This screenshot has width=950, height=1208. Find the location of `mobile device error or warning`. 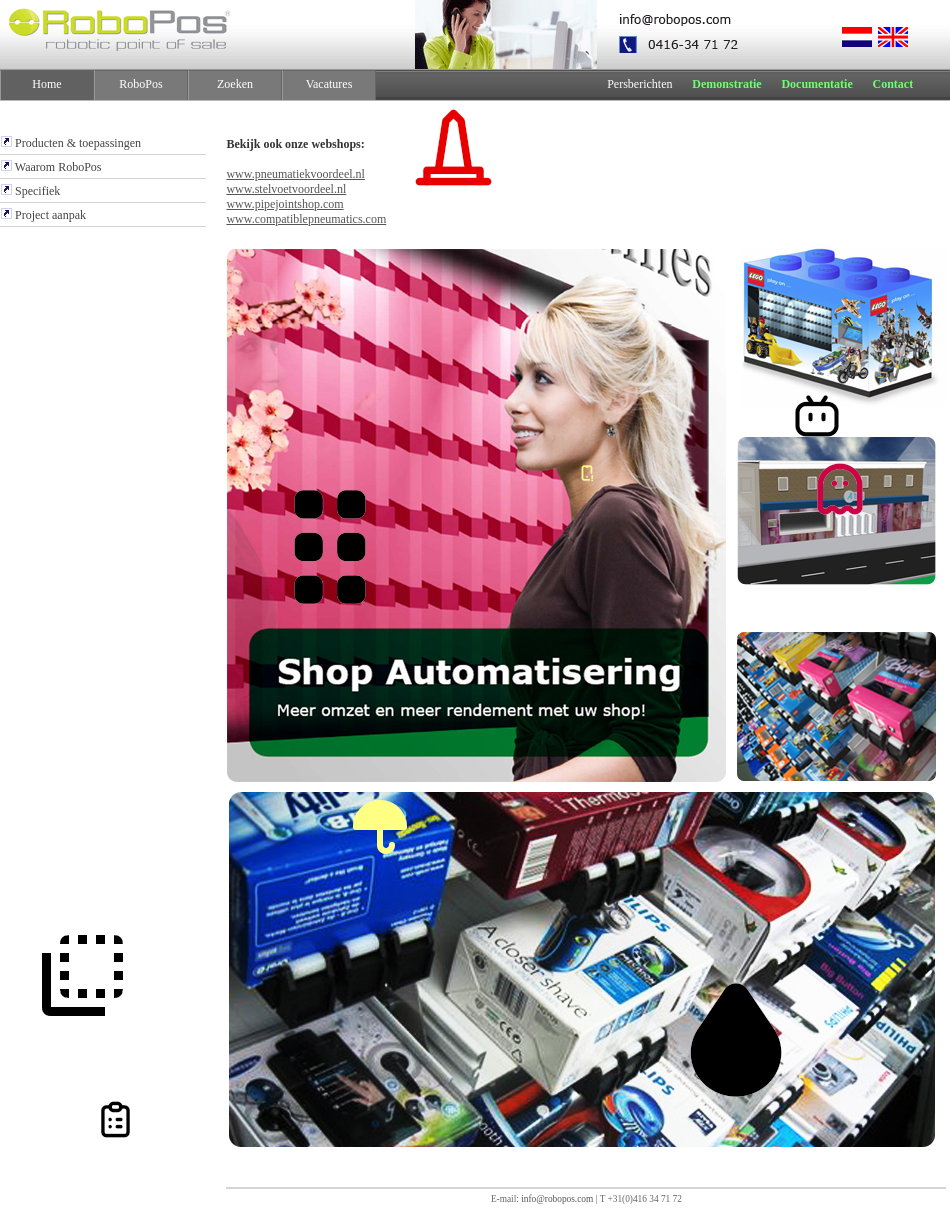

mobile device error or warning is located at coordinates (587, 473).